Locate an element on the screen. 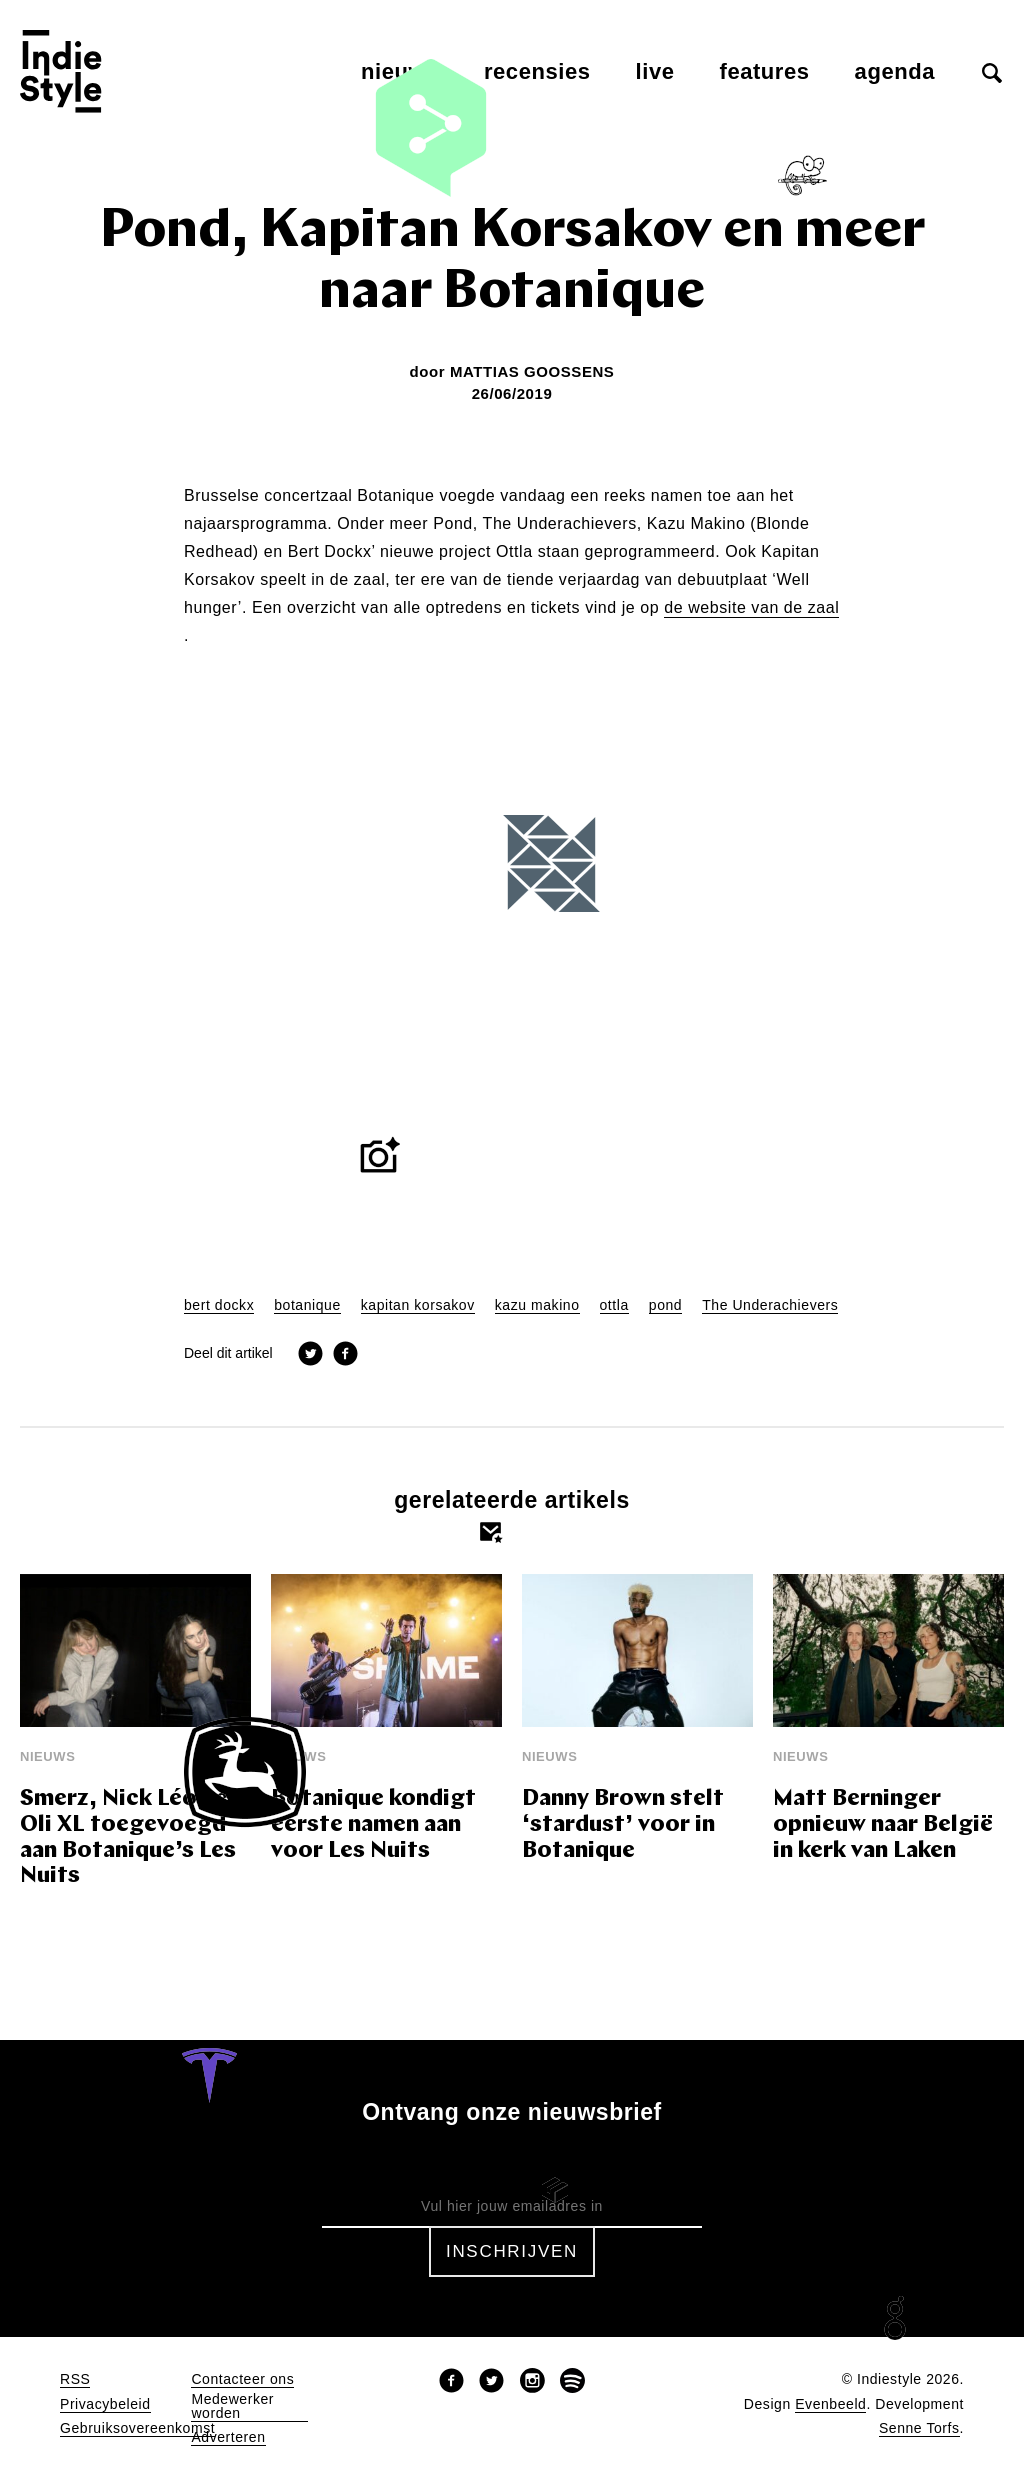 Image resolution: width=1024 pixels, height=2480 pixels. activate AI-powered camera features is located at coordinates (378, 1156).